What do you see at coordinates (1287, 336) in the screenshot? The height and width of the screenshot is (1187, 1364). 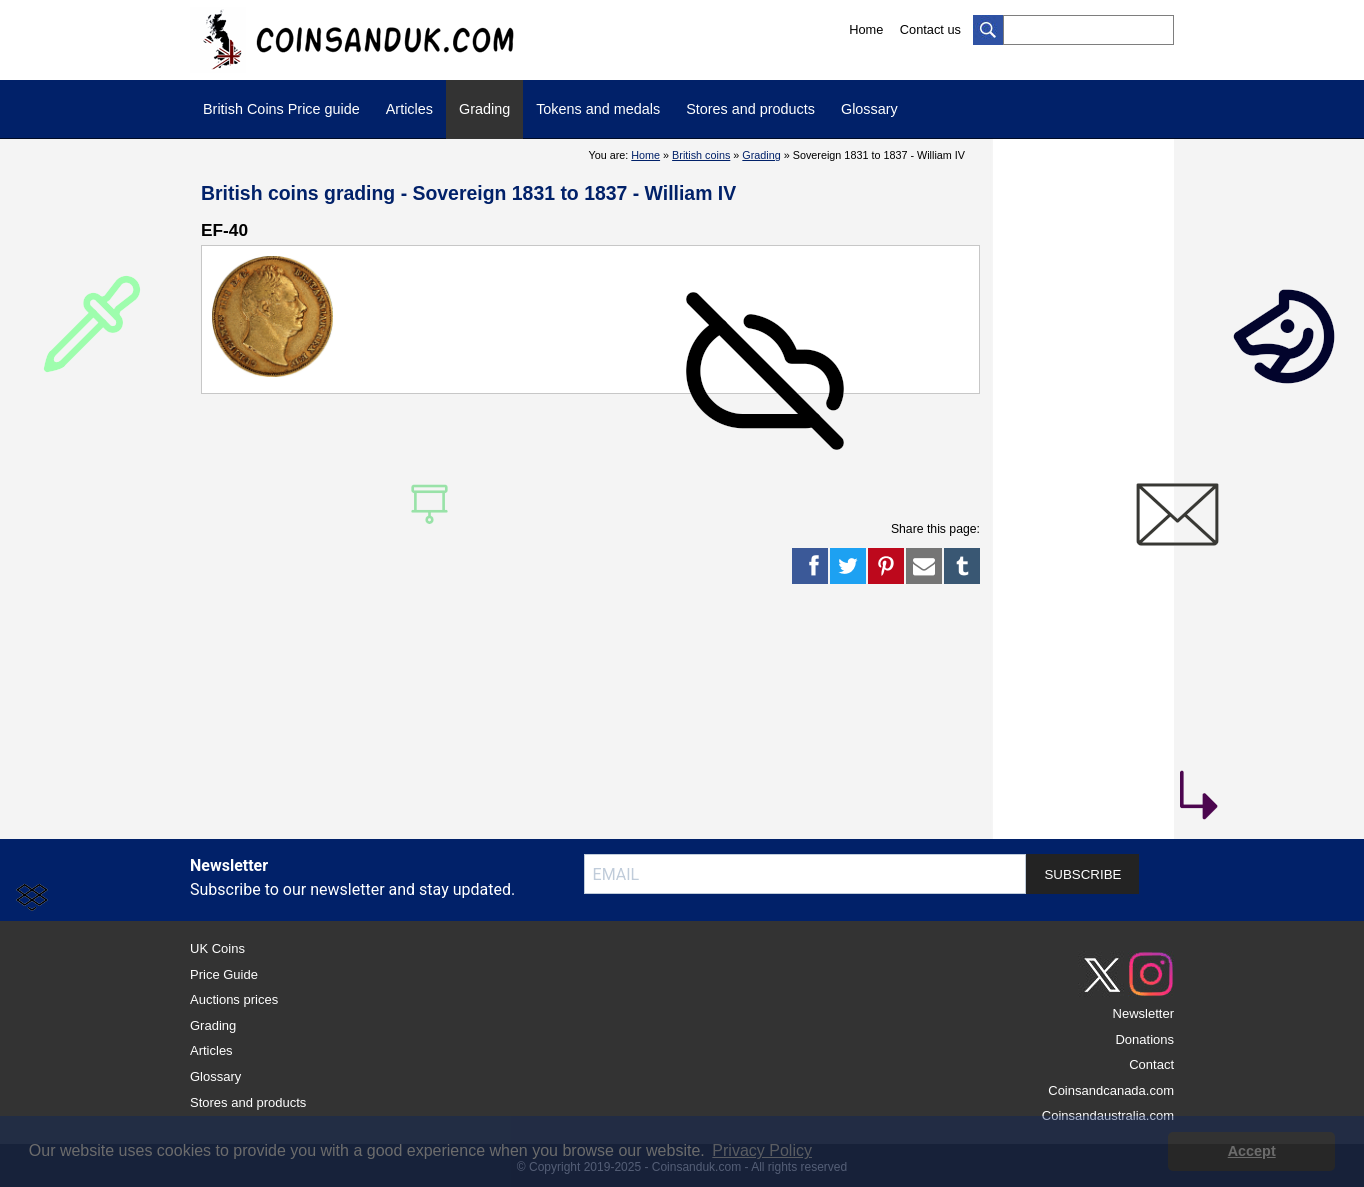 I see `access equestrian or horse-related features` at bounding box center [1287, 336].